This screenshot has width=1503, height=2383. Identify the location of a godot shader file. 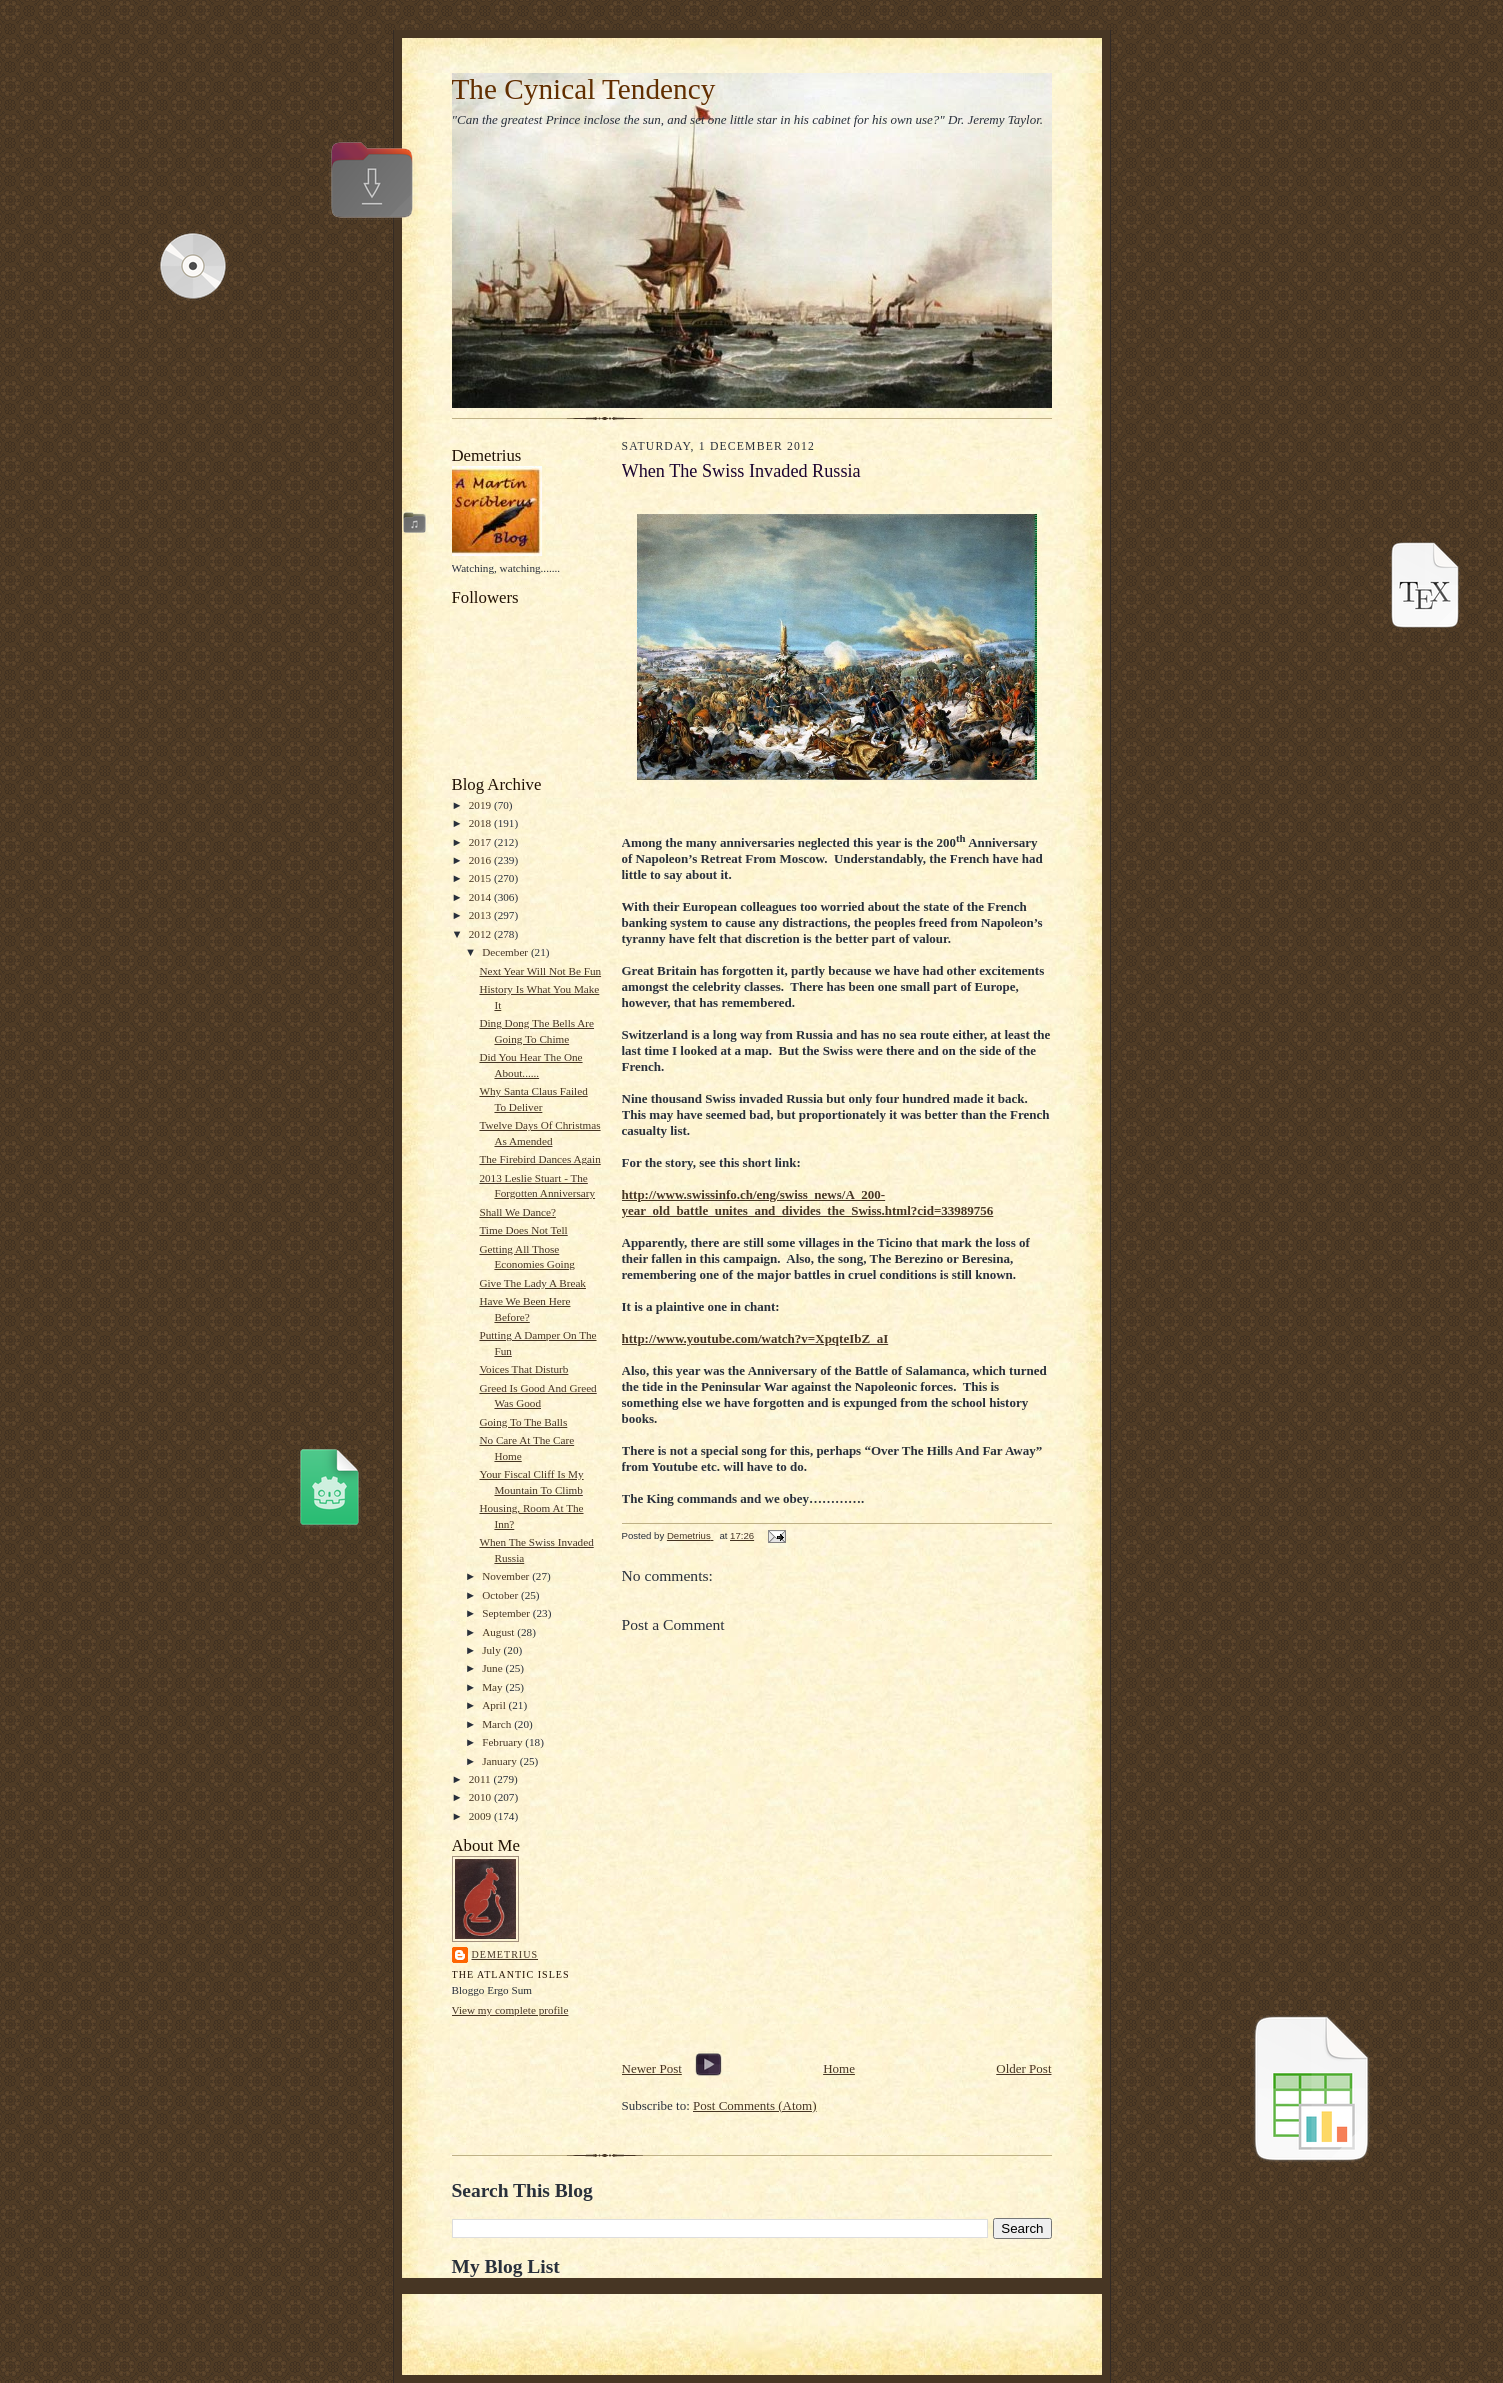
(329, 1488).